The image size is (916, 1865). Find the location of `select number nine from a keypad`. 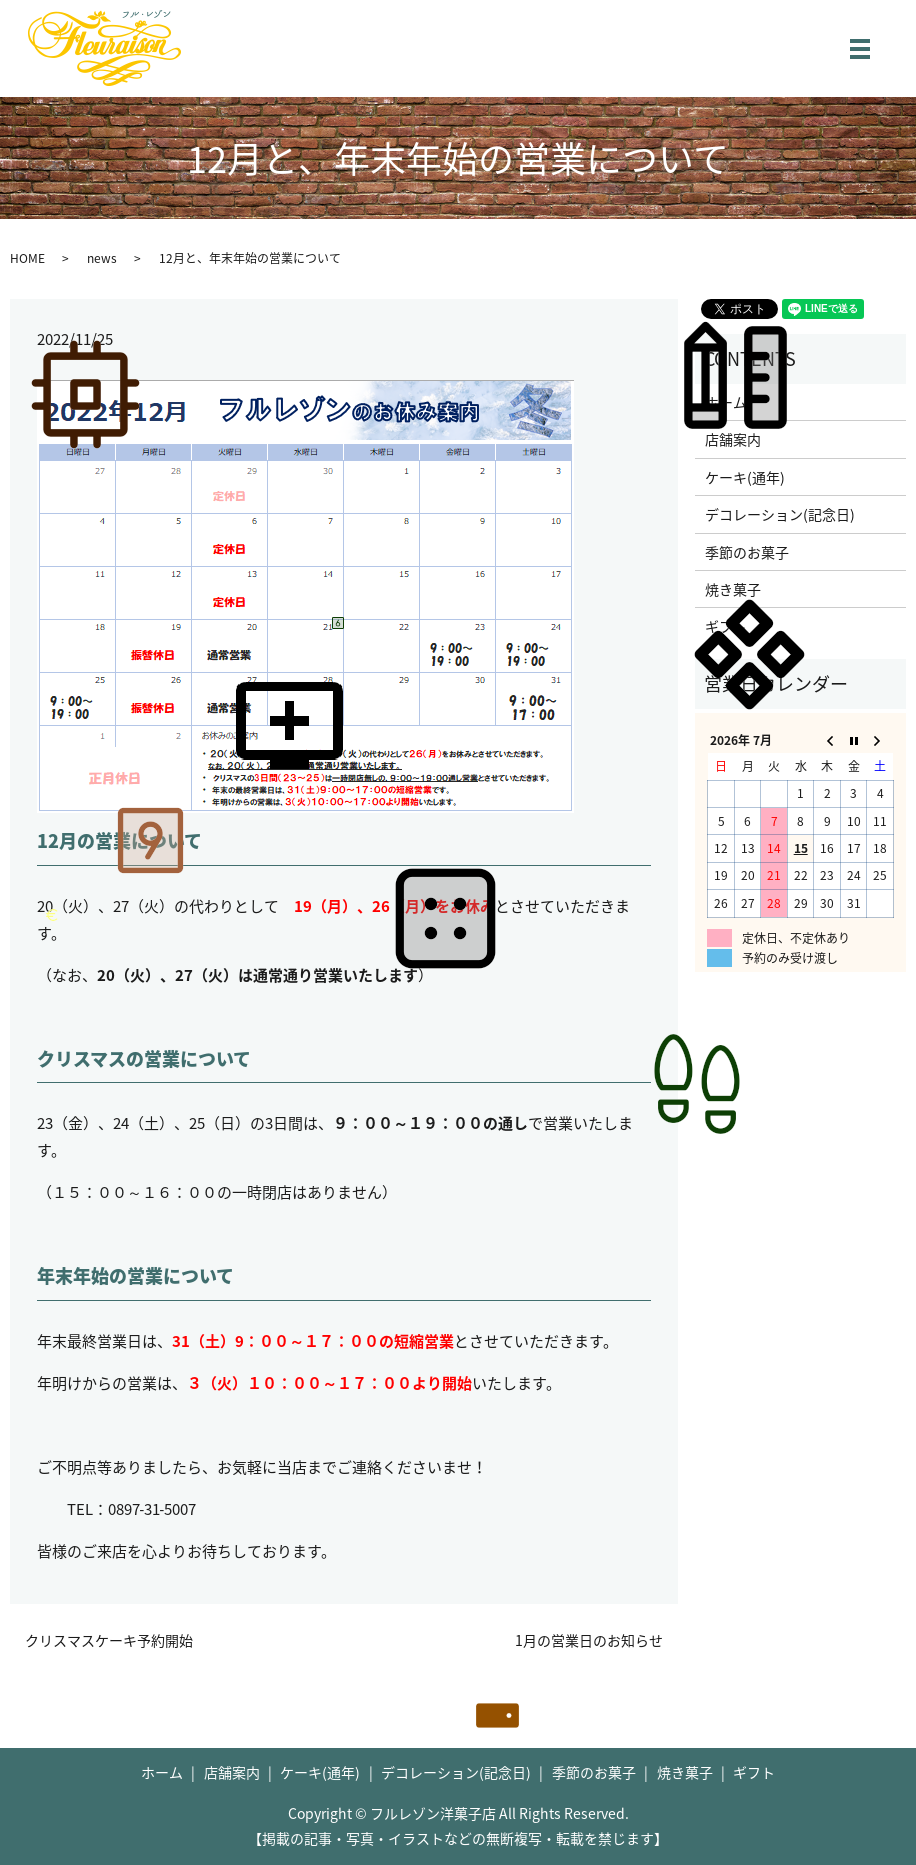

select number nine from a keypad is located at coordinates (150, 840).